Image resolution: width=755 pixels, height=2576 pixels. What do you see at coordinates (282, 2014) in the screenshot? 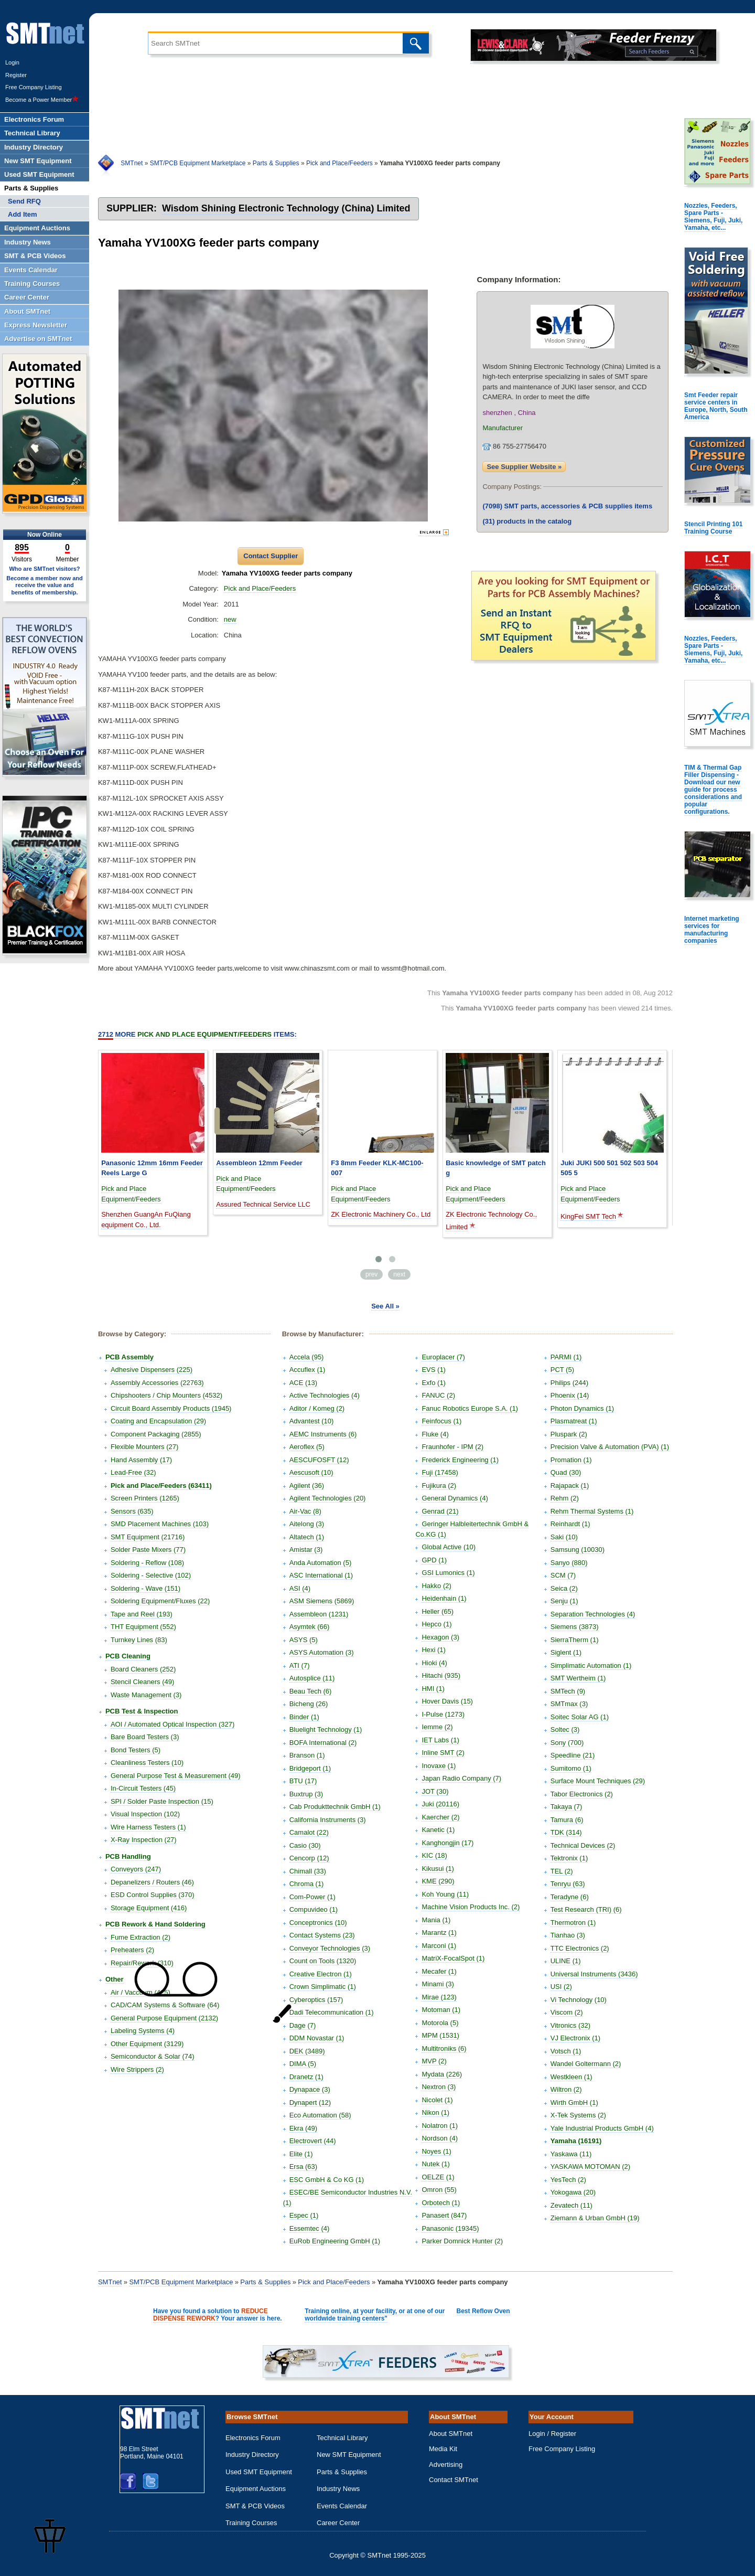
I see `access drawing or painting tools` at bounding box center [282, 2014].